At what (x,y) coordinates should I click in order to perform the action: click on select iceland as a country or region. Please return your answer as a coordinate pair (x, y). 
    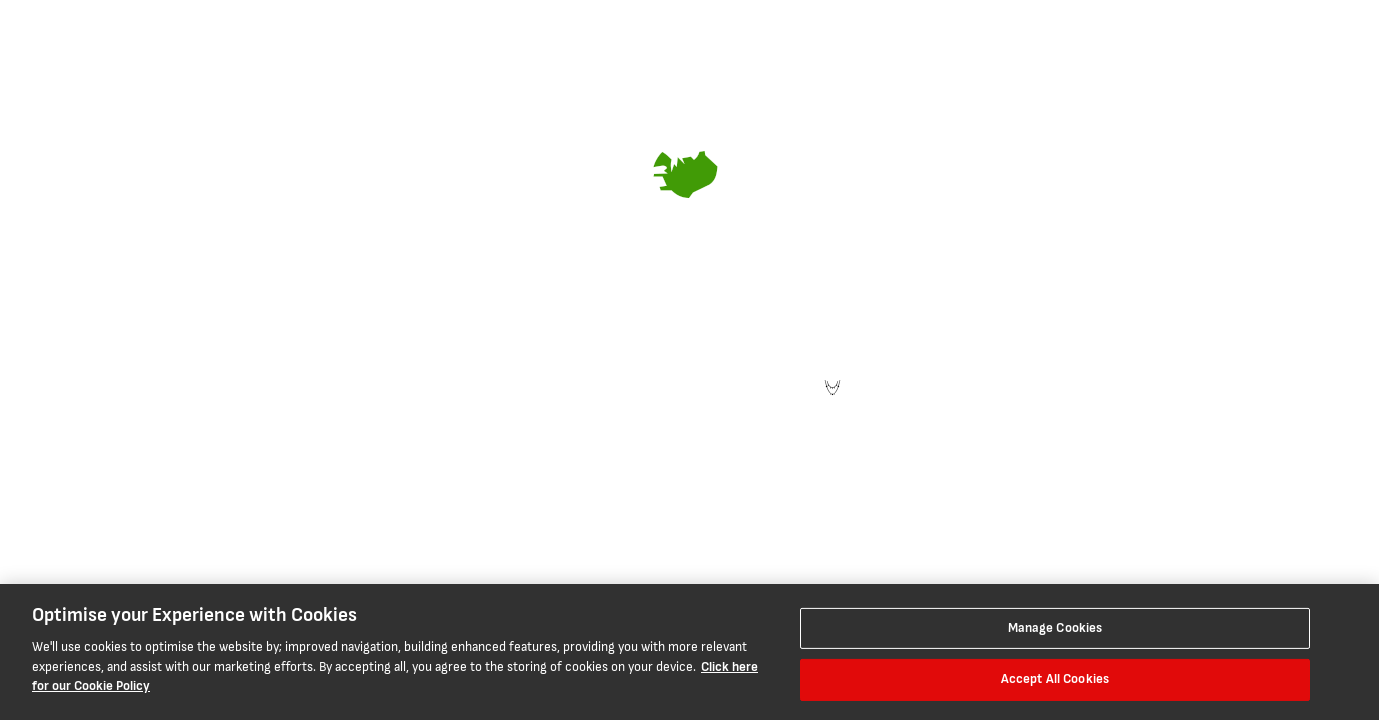
    Looking at the image, I should click on (685, 174).